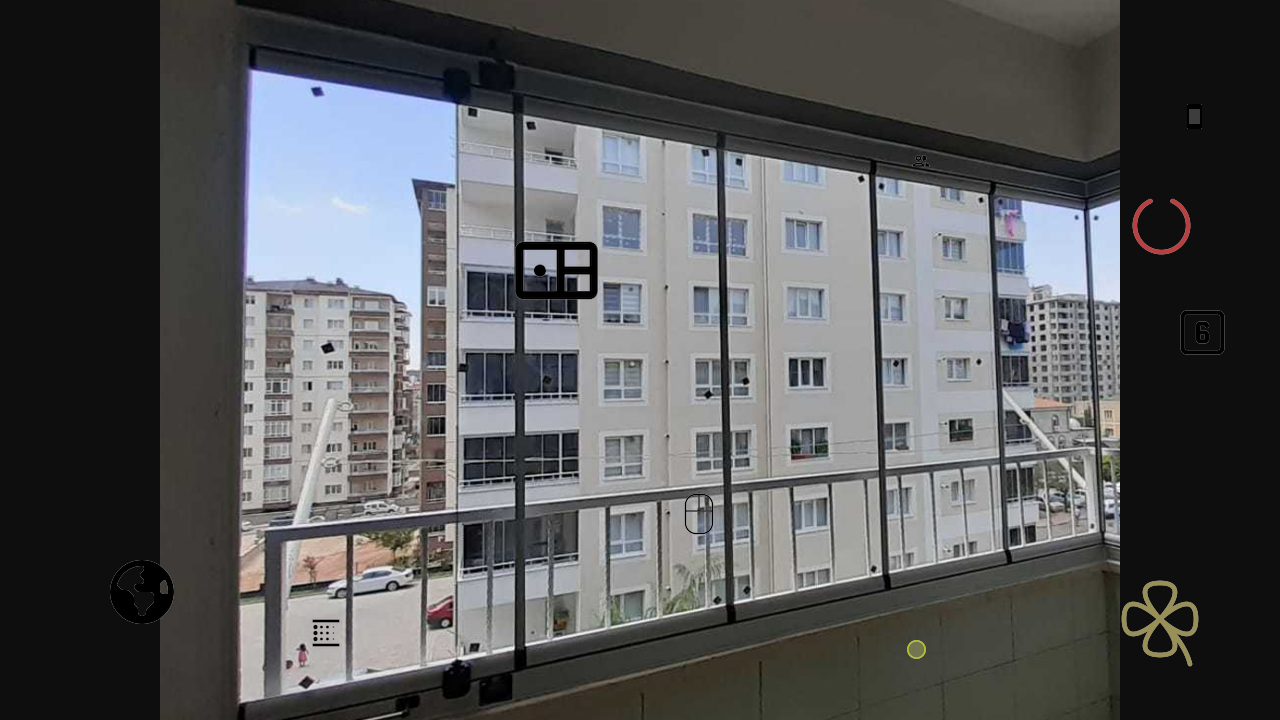 This screenshot has width=1280, height=720. What do you see at coordinates (142, 592) in the screenshot?
I see `switch to global or worldwide view` at bounding box center [142, 592].